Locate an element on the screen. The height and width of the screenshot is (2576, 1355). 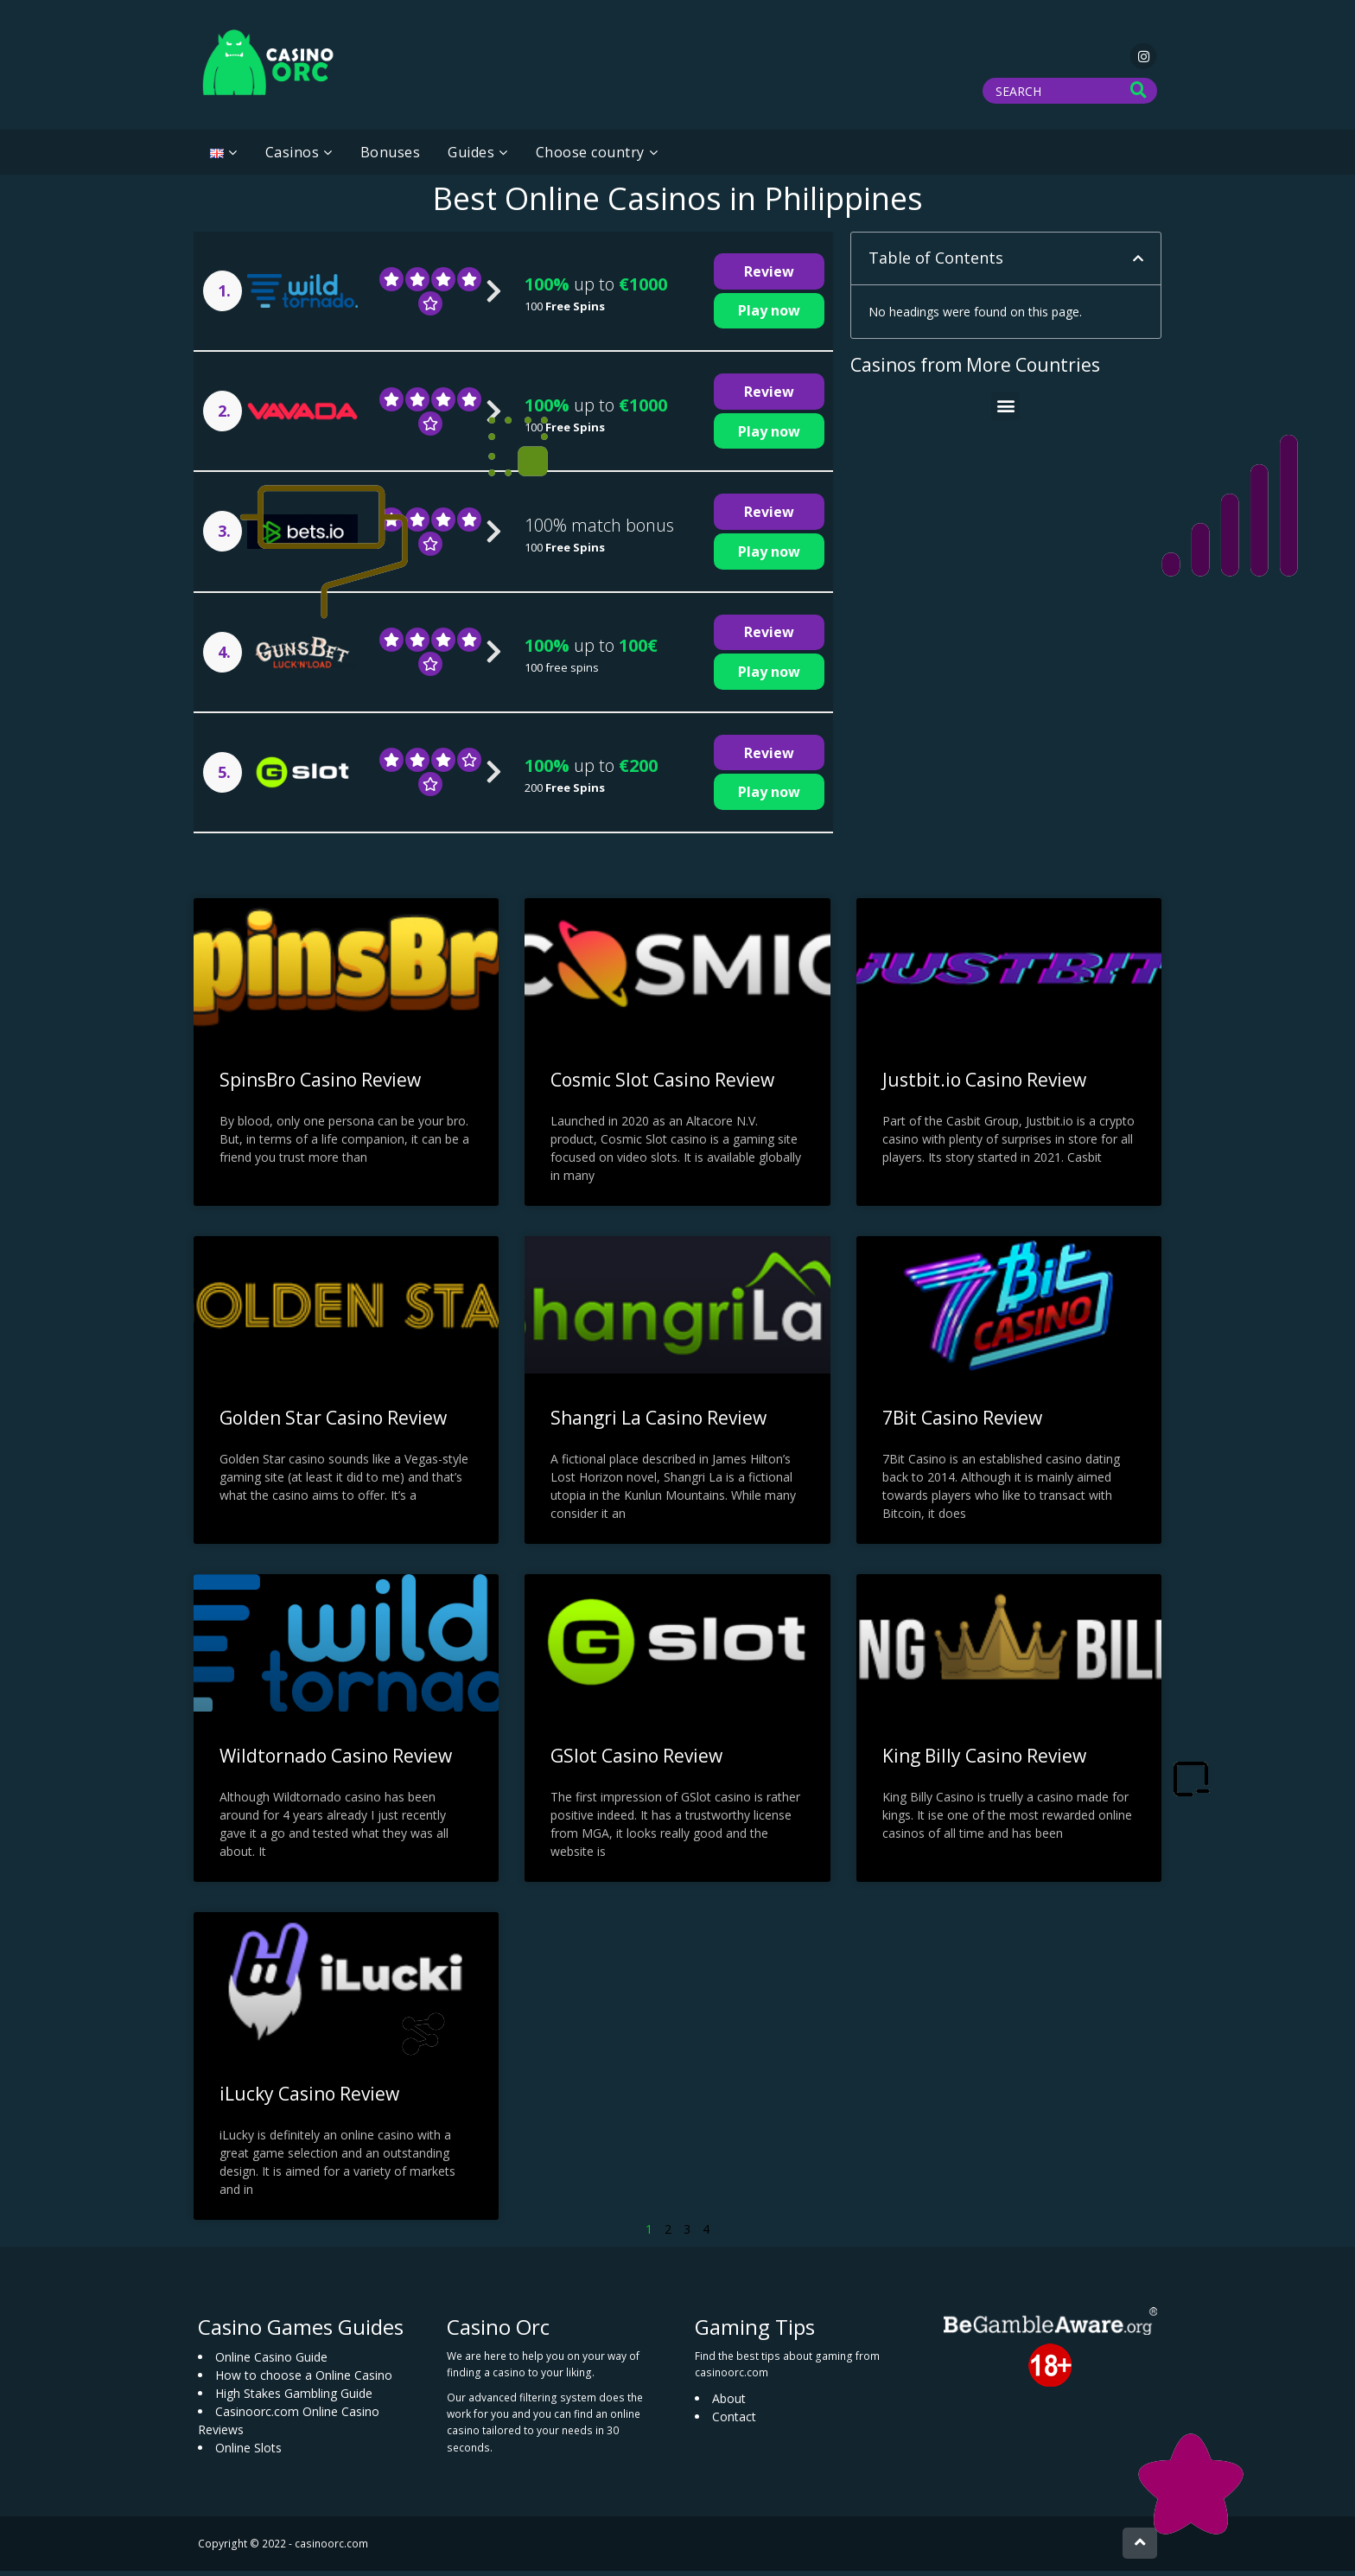
remove an item from a list is located at coordinates (1191, 1779).